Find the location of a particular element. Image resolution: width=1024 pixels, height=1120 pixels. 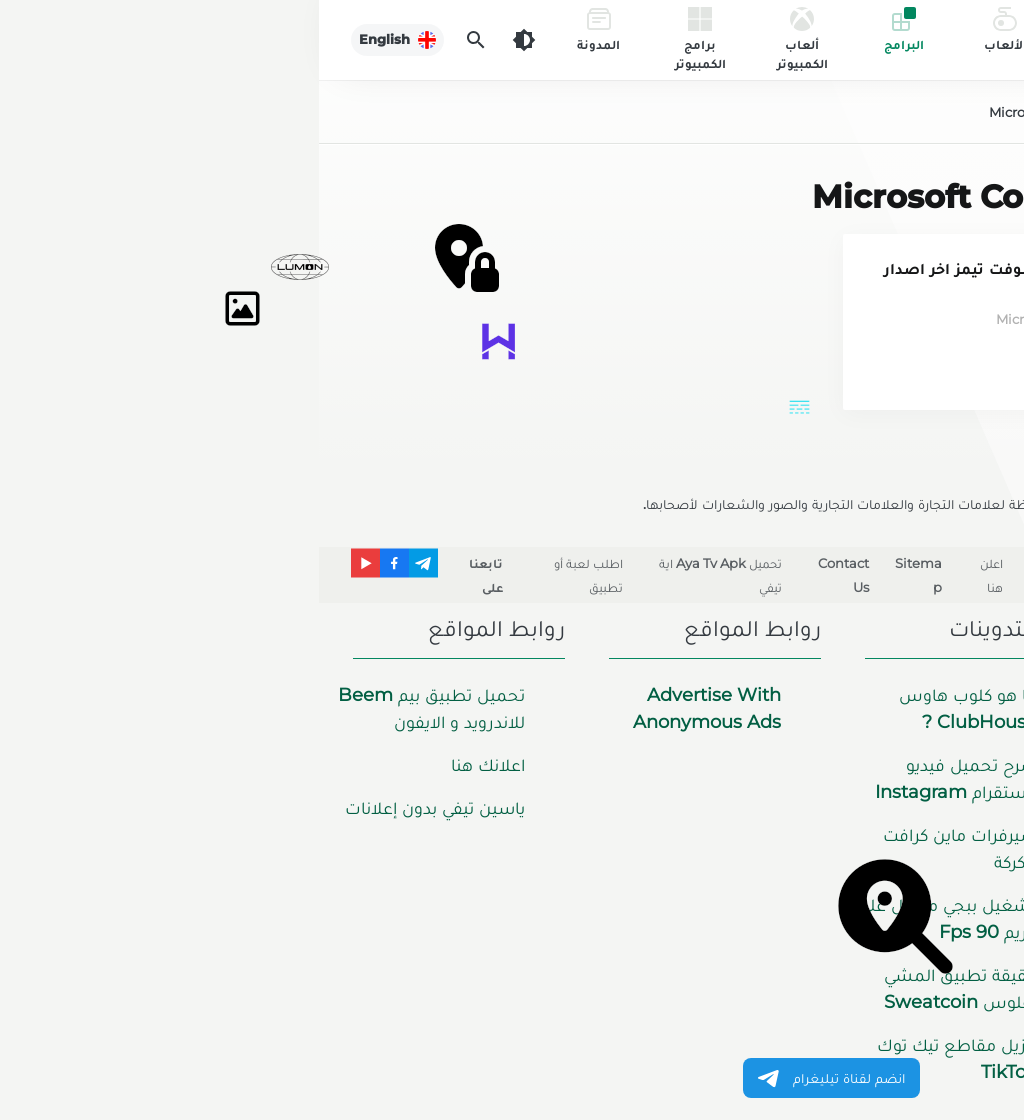

view image or photo is located at coordinates (242, 308).